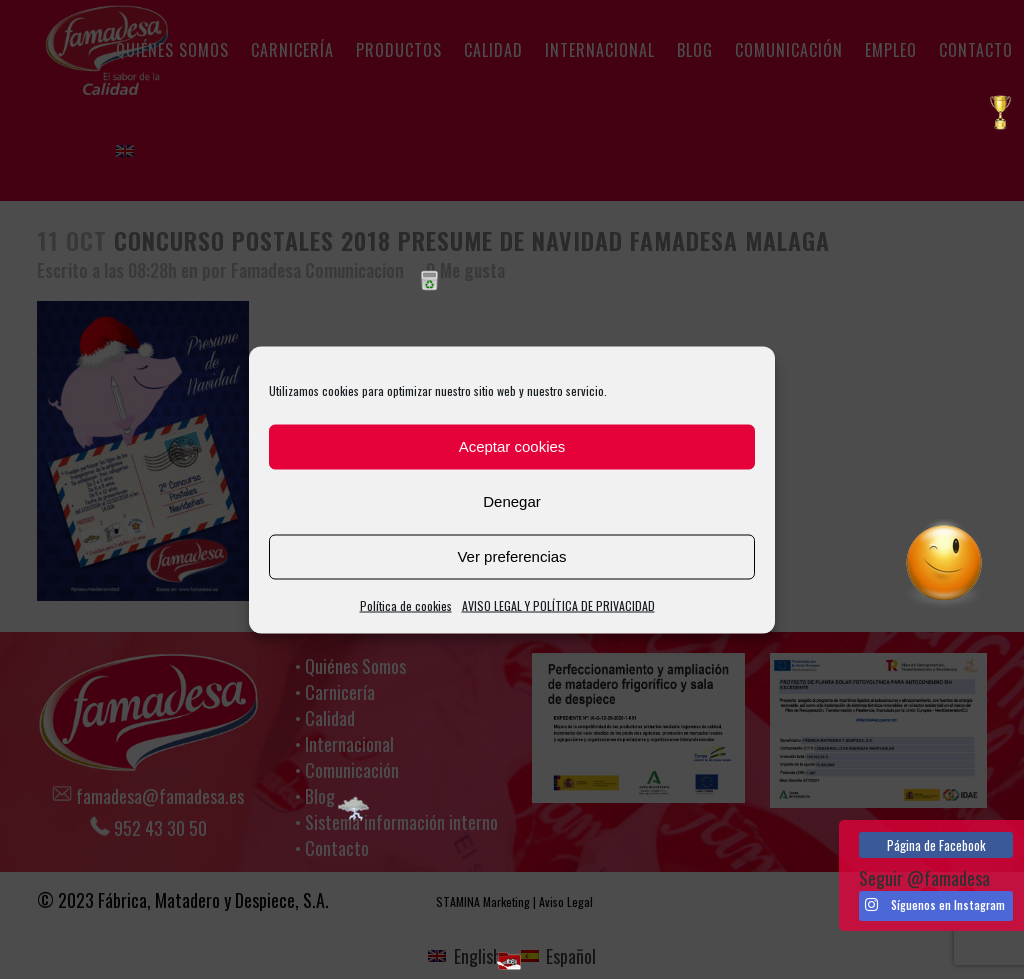 This screenshot has width=1024, height=979. Describe the element at coordinates (429, 280) in the screenshot. I see `open the trash or recycle bin` at that location.